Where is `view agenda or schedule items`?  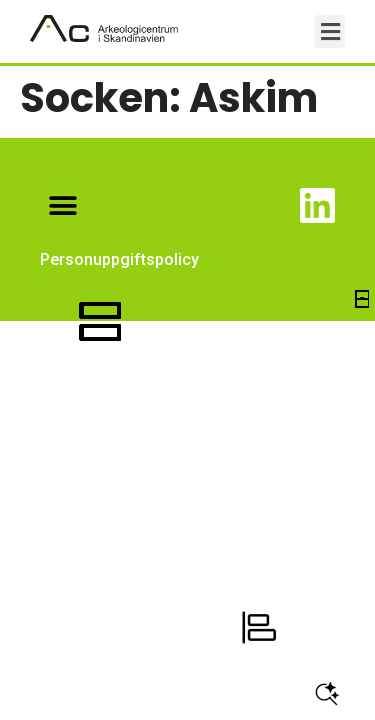
view agenda or schedule items is located at coordinates (101, 321).